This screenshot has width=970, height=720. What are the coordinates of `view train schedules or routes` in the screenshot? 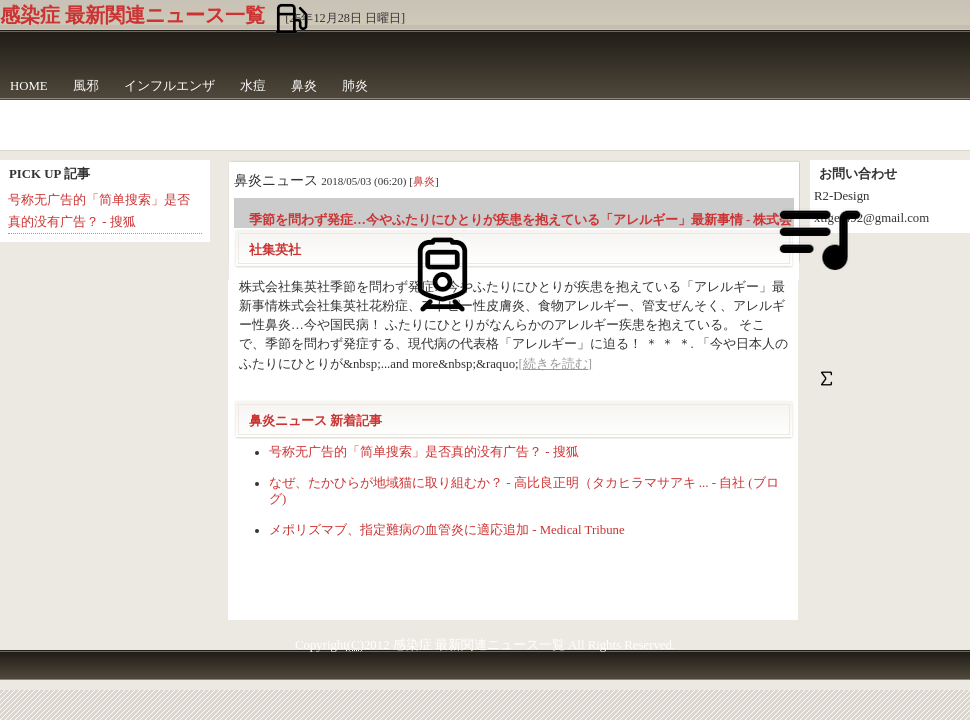 It's located at (442, 274).